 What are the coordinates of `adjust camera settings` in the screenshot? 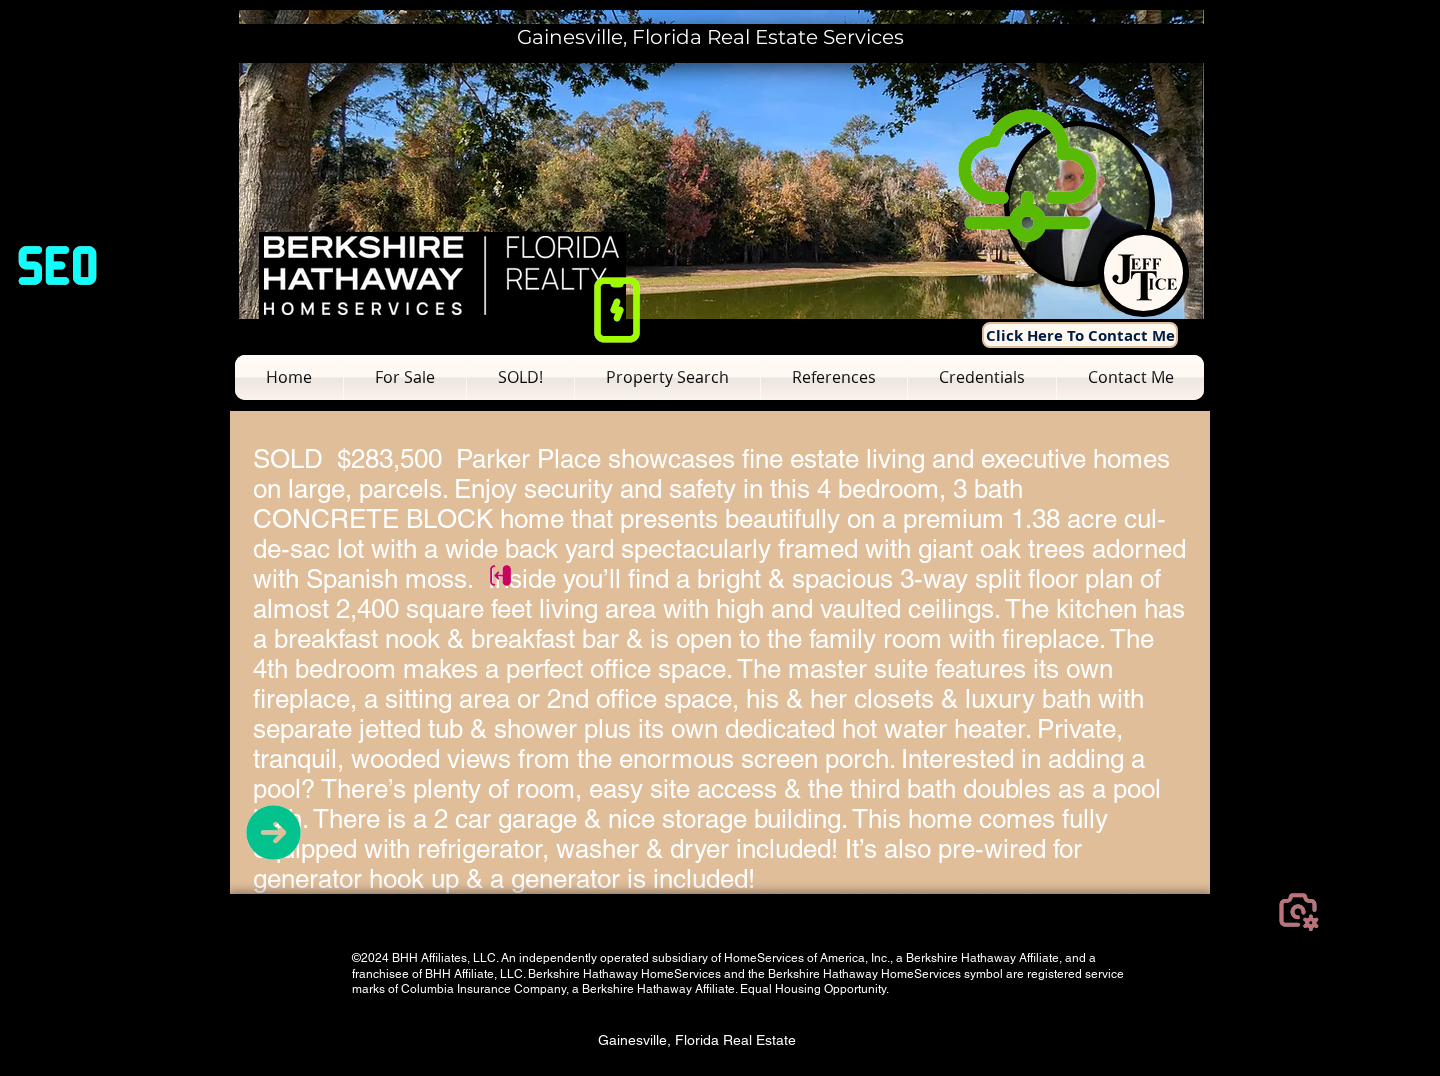 It's located at (1298, 910).